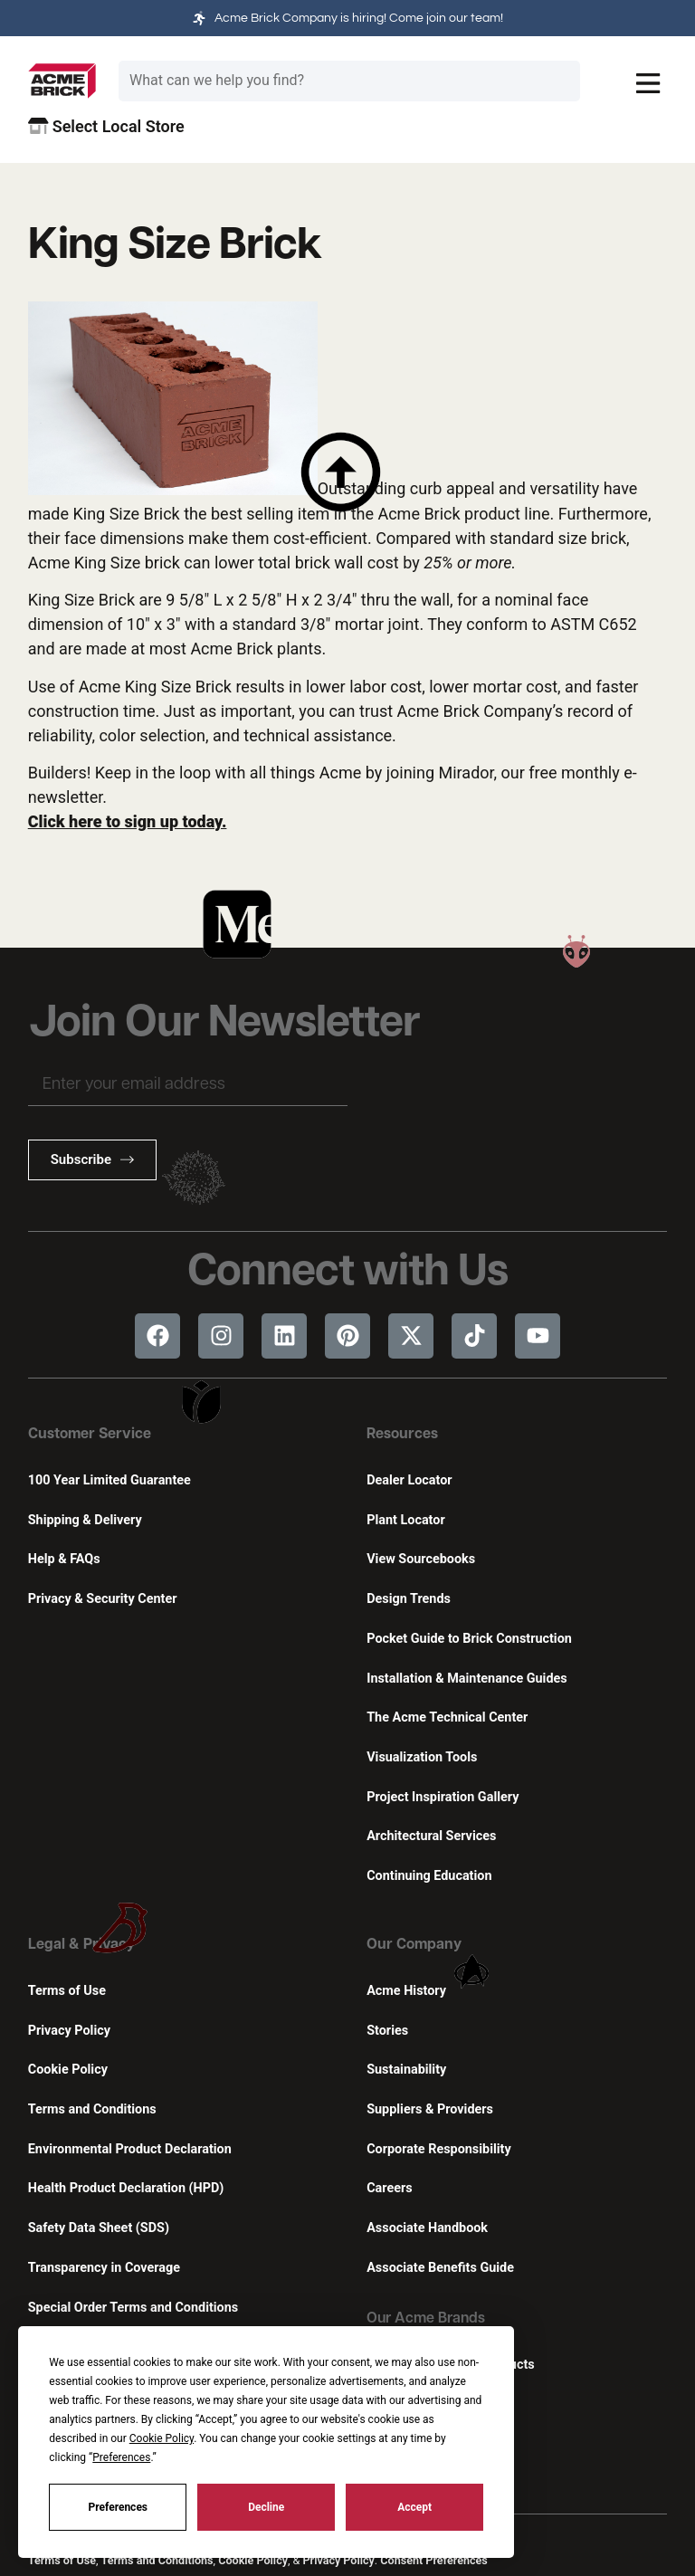 The height and width of the screenshot is (2576, 695). What do you see at coordinates (340, 472) in the screenshot?
I see `scroll to top of page` at bounding box center [340, 472].